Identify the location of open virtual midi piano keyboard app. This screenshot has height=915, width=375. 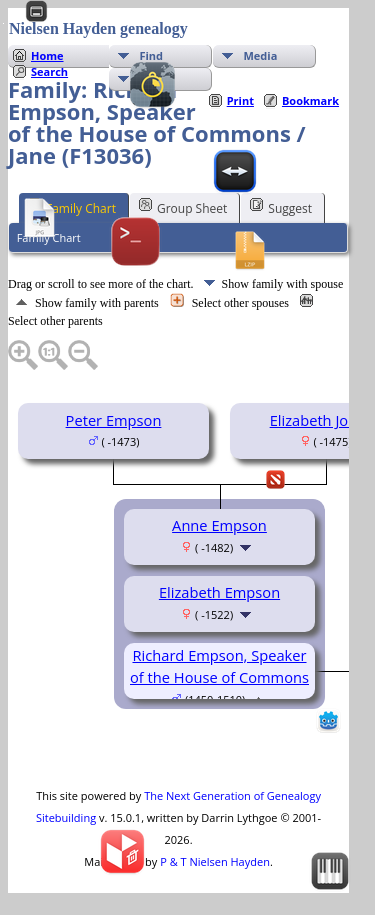
(330, 871).